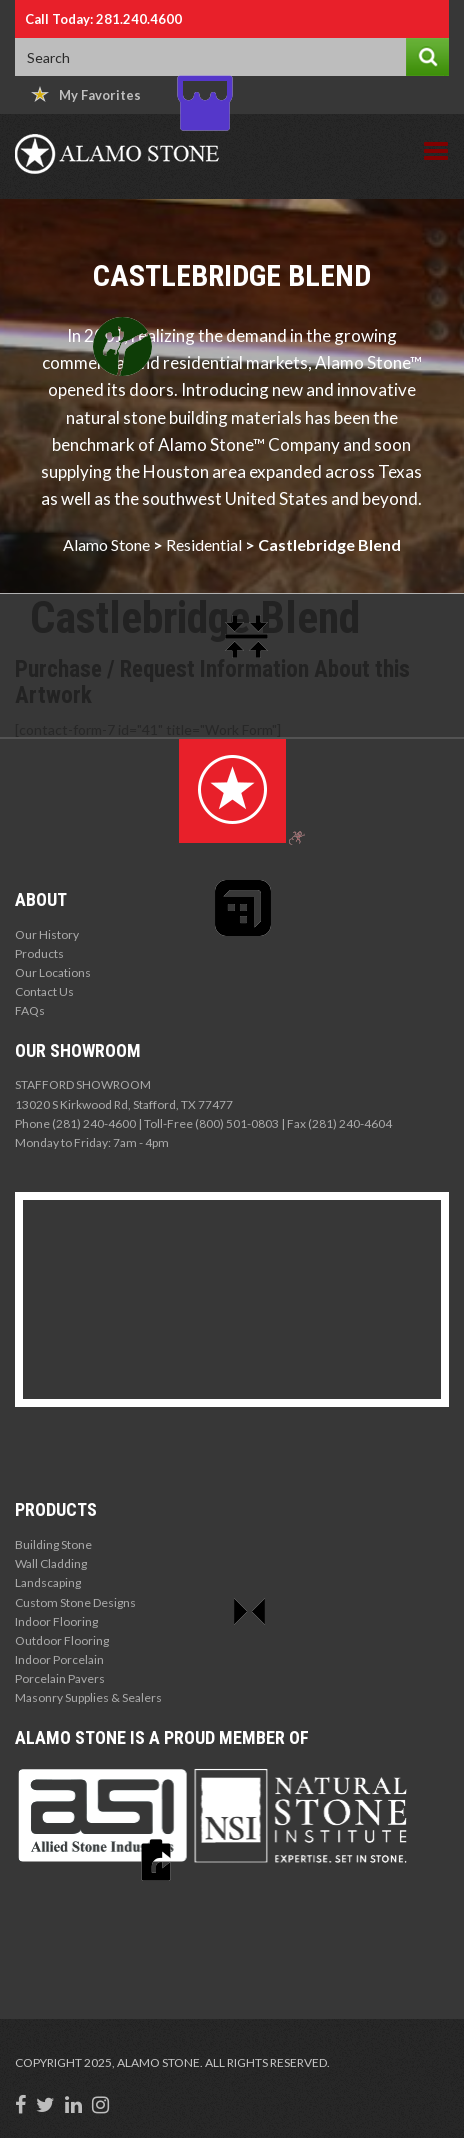  I want to click on open the Hotels.com app, so click(243, 908).